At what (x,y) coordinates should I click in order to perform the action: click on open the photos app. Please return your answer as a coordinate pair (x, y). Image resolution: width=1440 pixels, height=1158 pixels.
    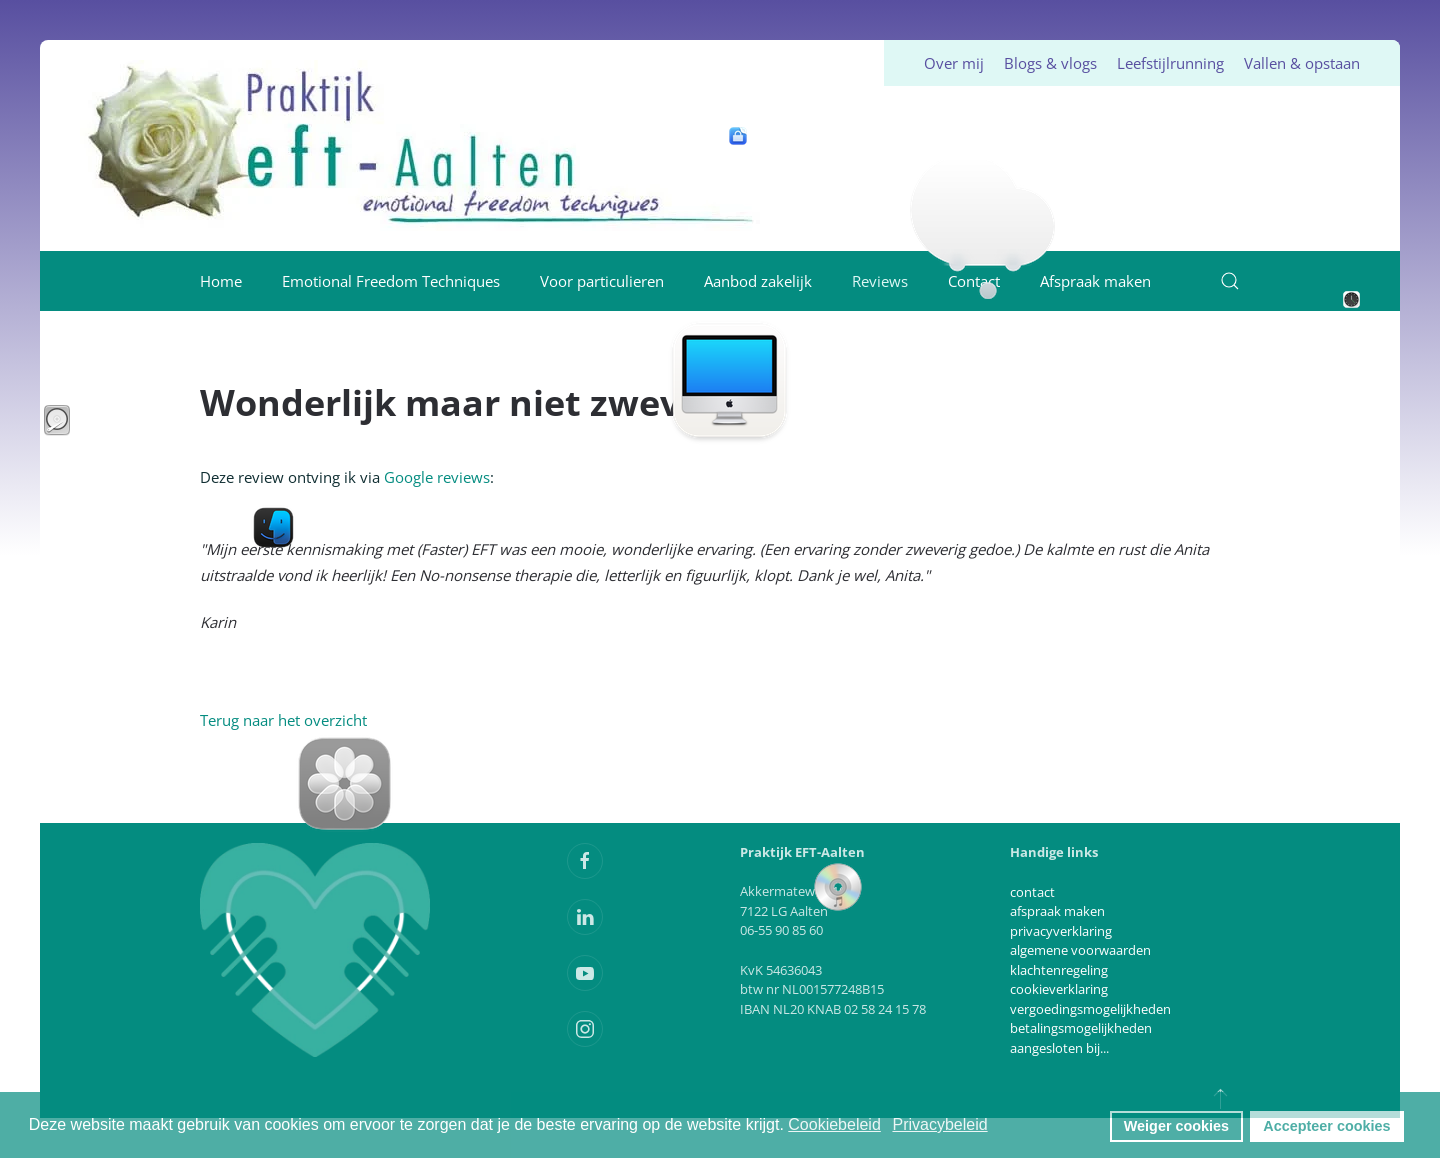
    Looking at the image, I should click on (344, 783).